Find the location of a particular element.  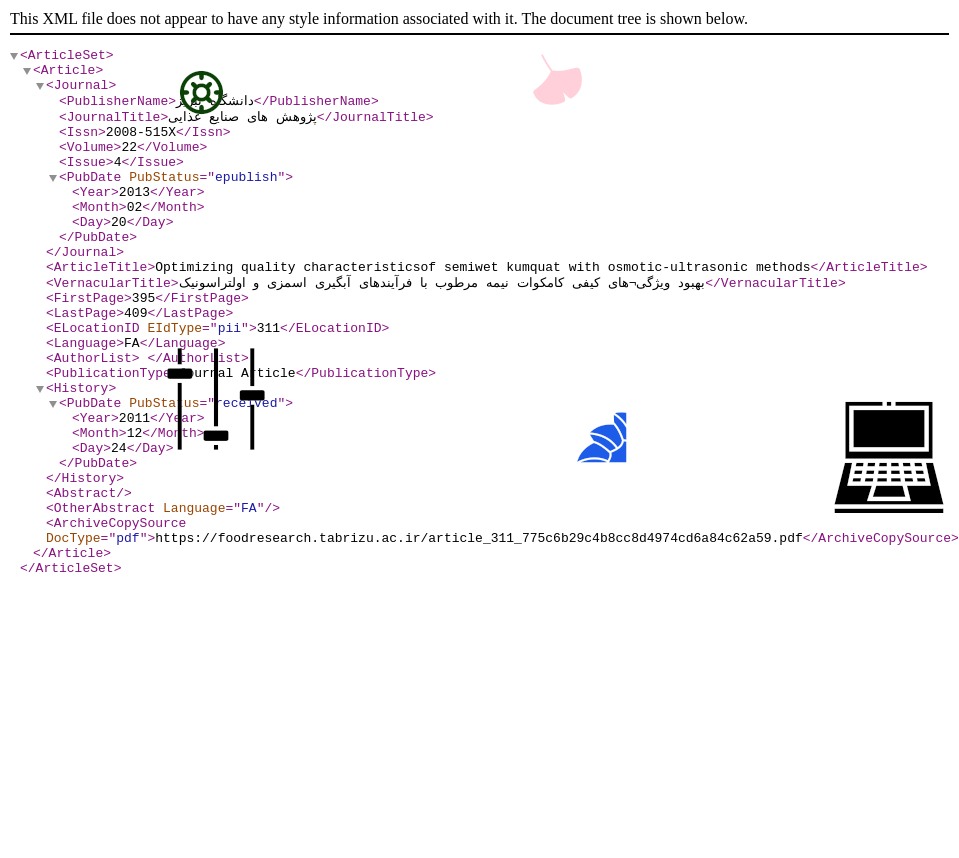

access desktop or laptop version of the site is located at coordinates (889, 457).